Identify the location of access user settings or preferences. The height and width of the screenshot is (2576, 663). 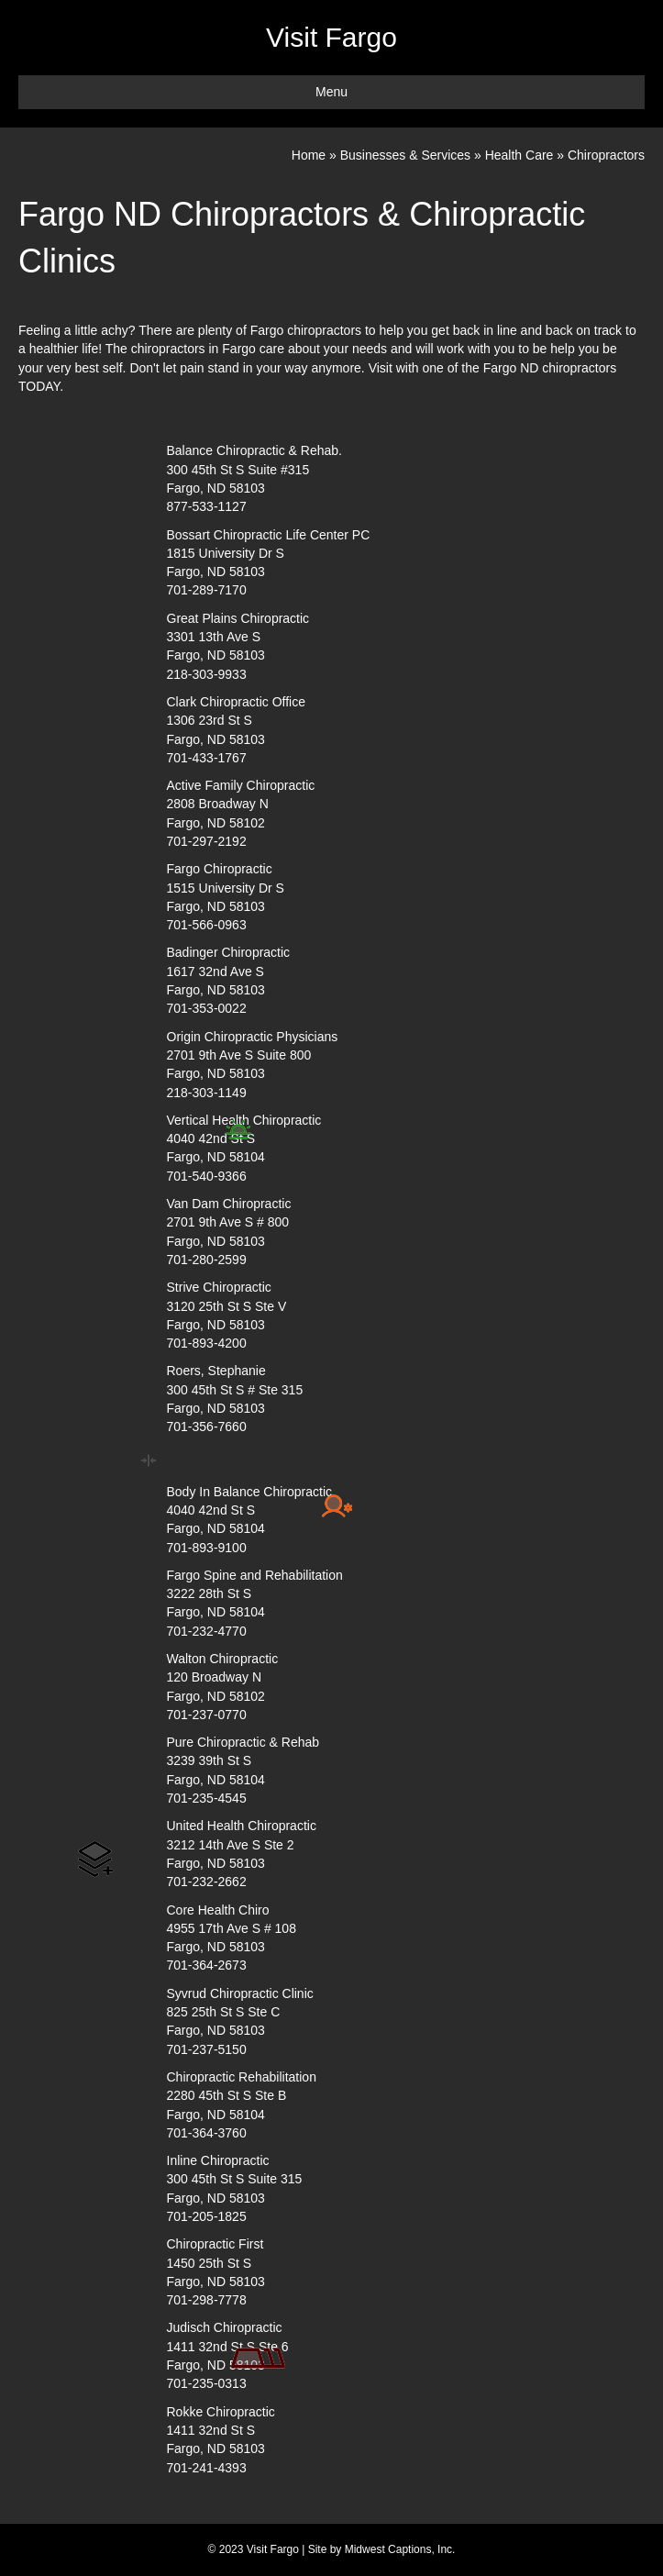
(336, 1506).